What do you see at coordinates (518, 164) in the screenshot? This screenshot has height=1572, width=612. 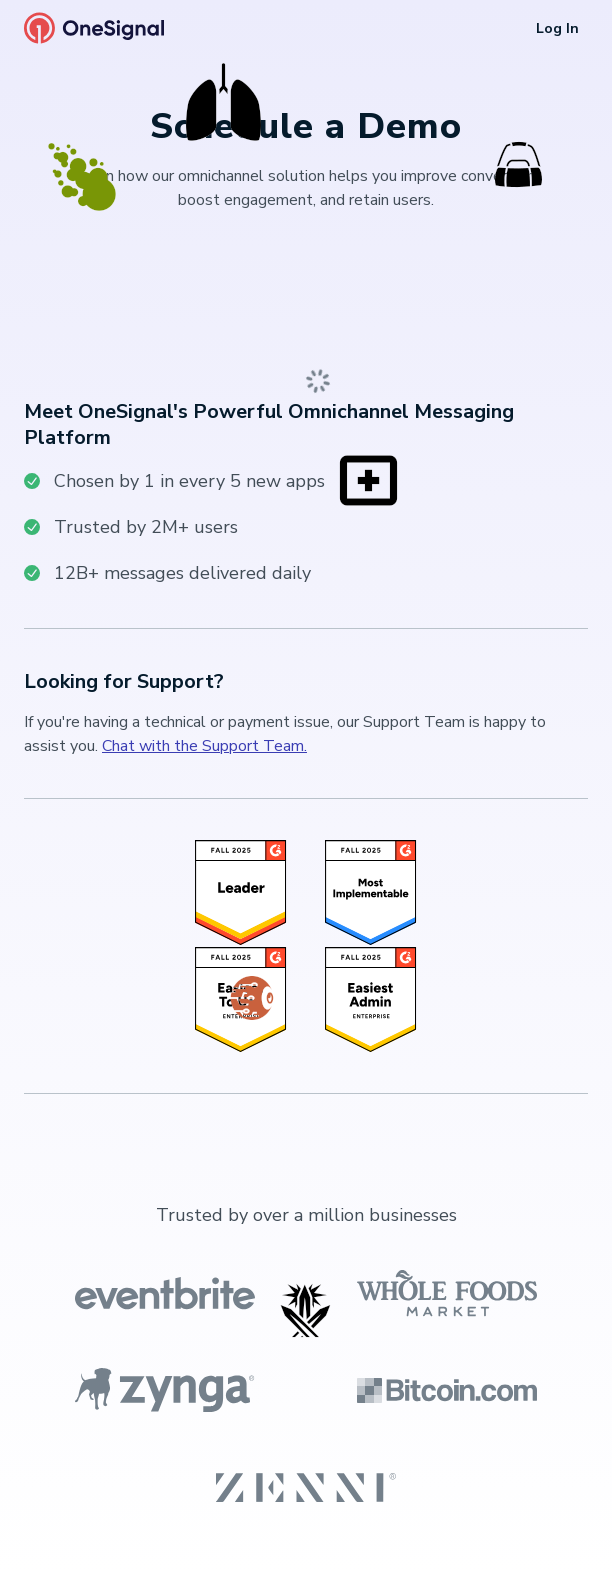 I see `access gym or fitness features` at bounding box center [518, 164].